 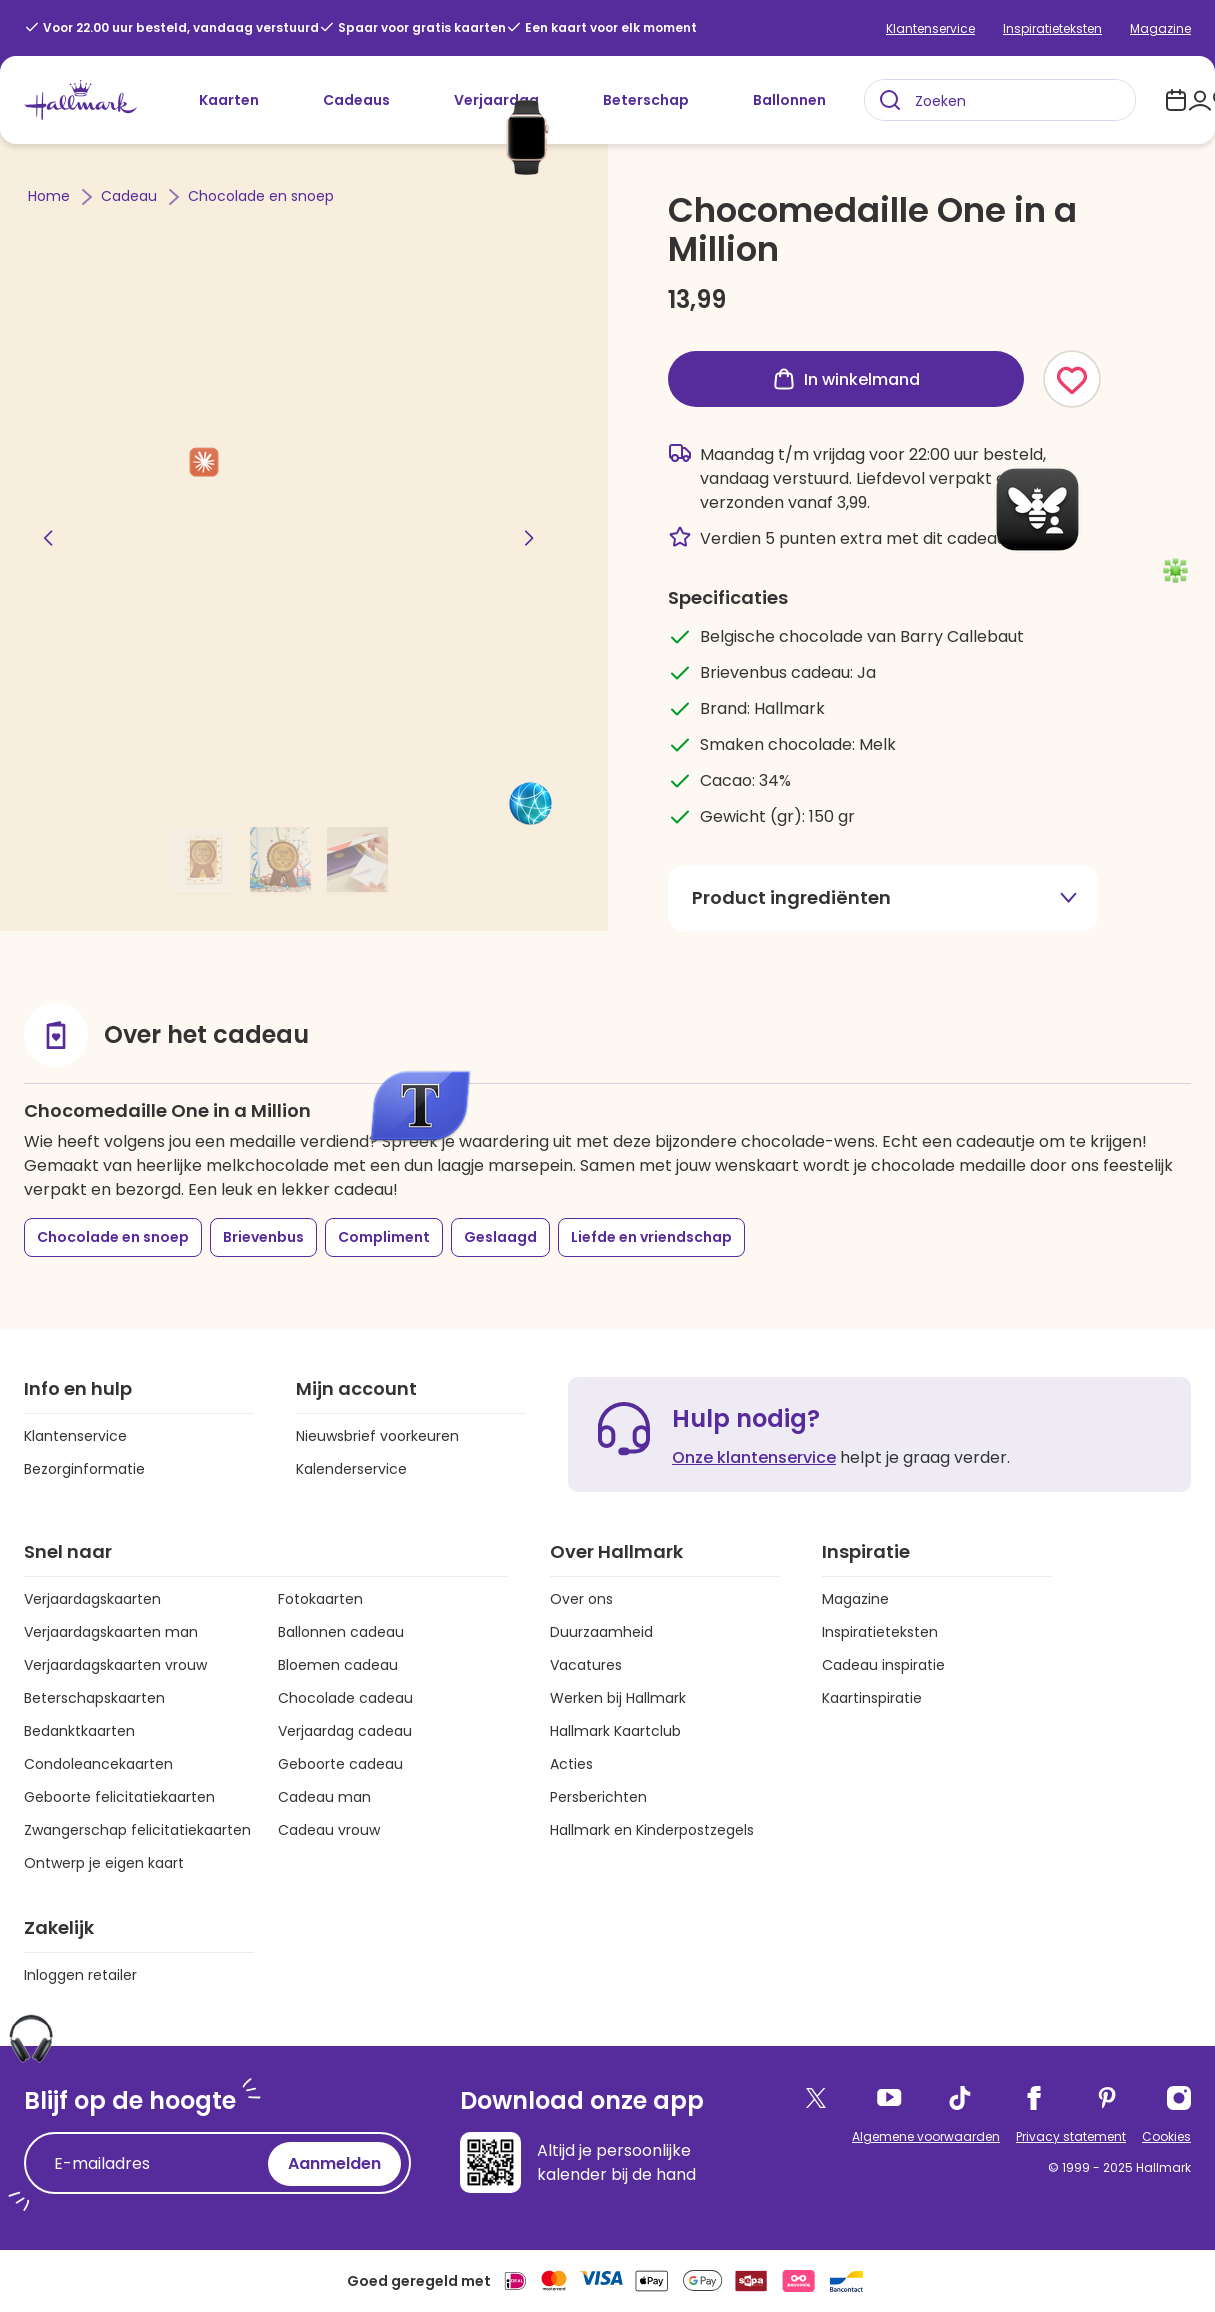 I want to click on open the Claude AI assistant app, so click(x=204, y=462).